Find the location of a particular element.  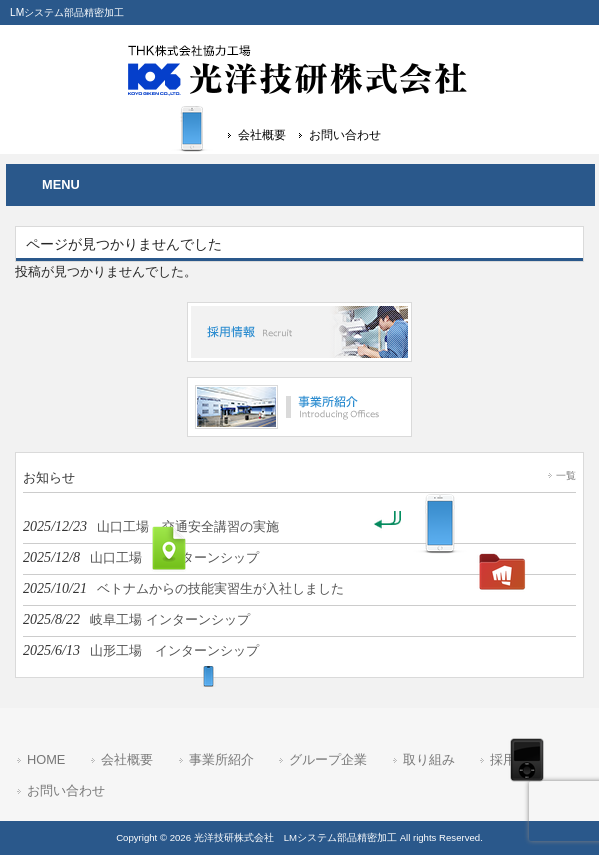

open riot games folder is located at coordinates (502, 573).